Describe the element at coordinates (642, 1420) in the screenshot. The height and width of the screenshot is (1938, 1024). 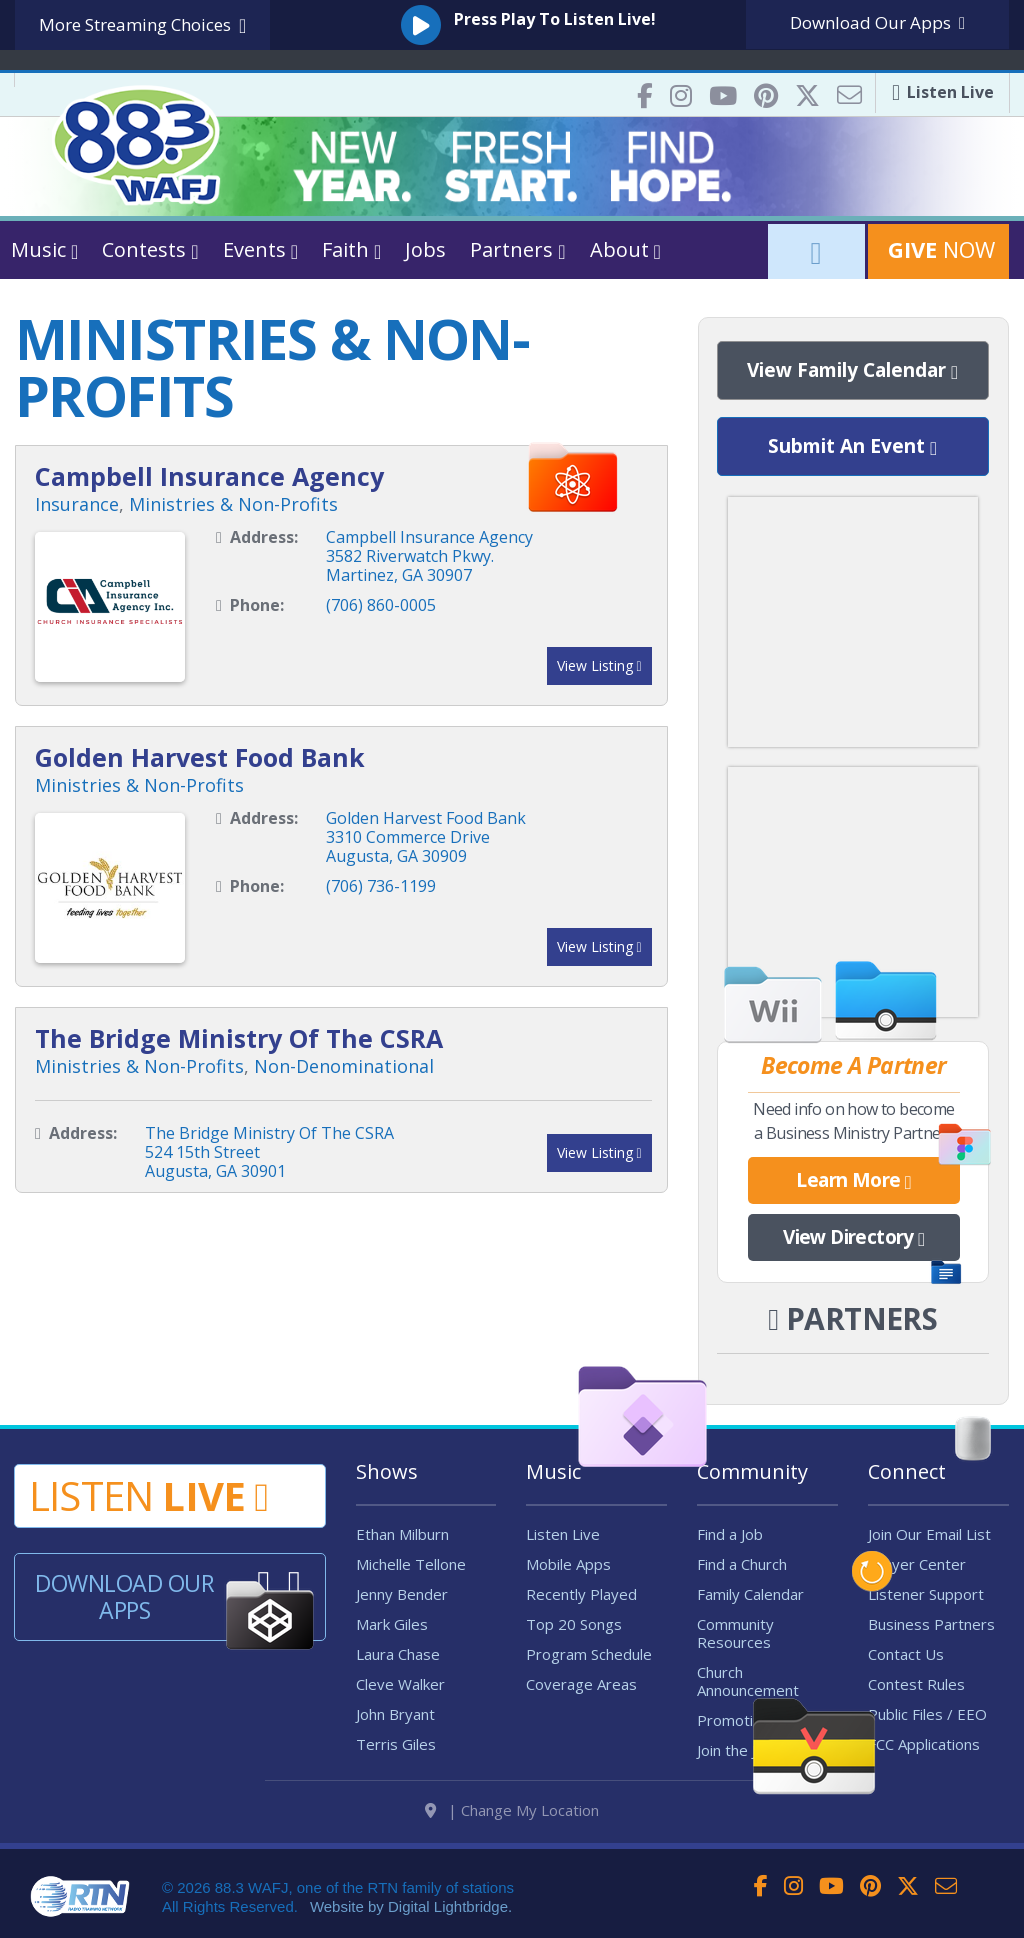
I see `open microsoft finance documents folder` at that location.